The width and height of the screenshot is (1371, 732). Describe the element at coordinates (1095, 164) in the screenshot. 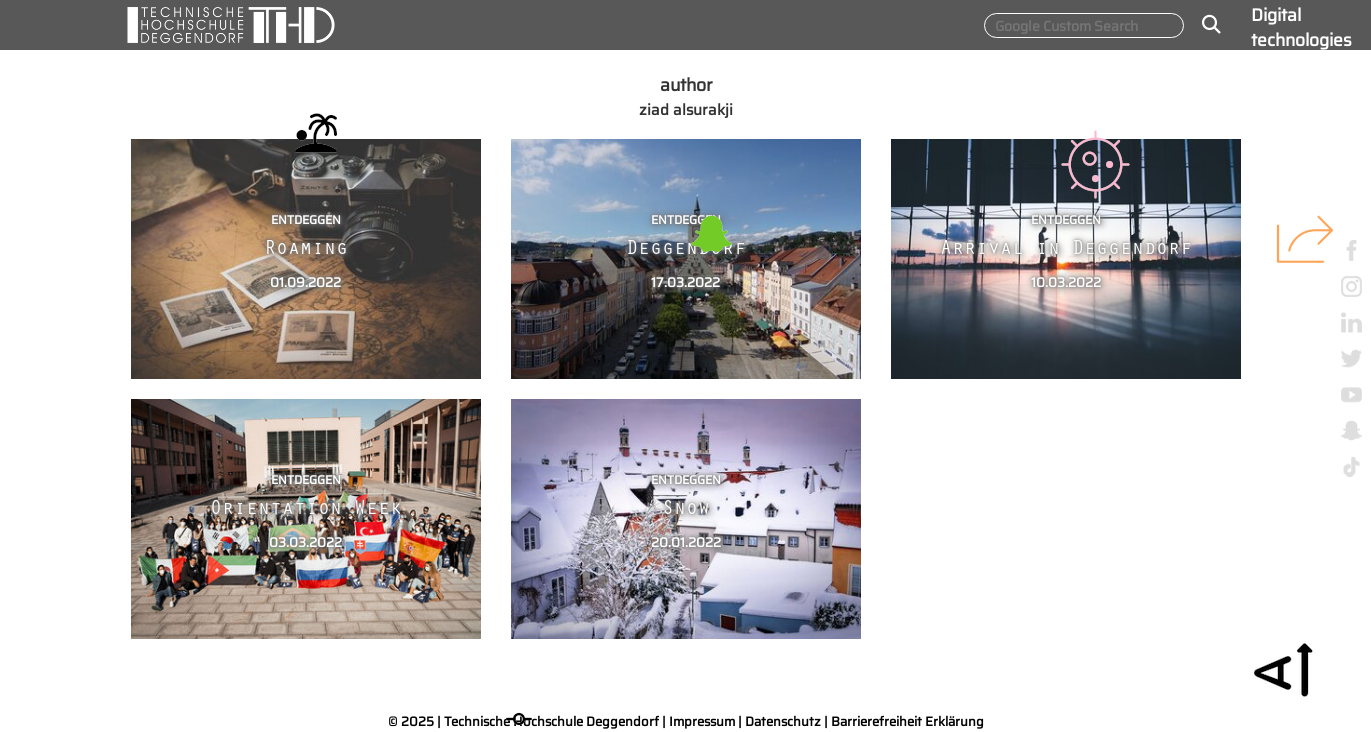

I see `indicates virus or malware detected` at that location.